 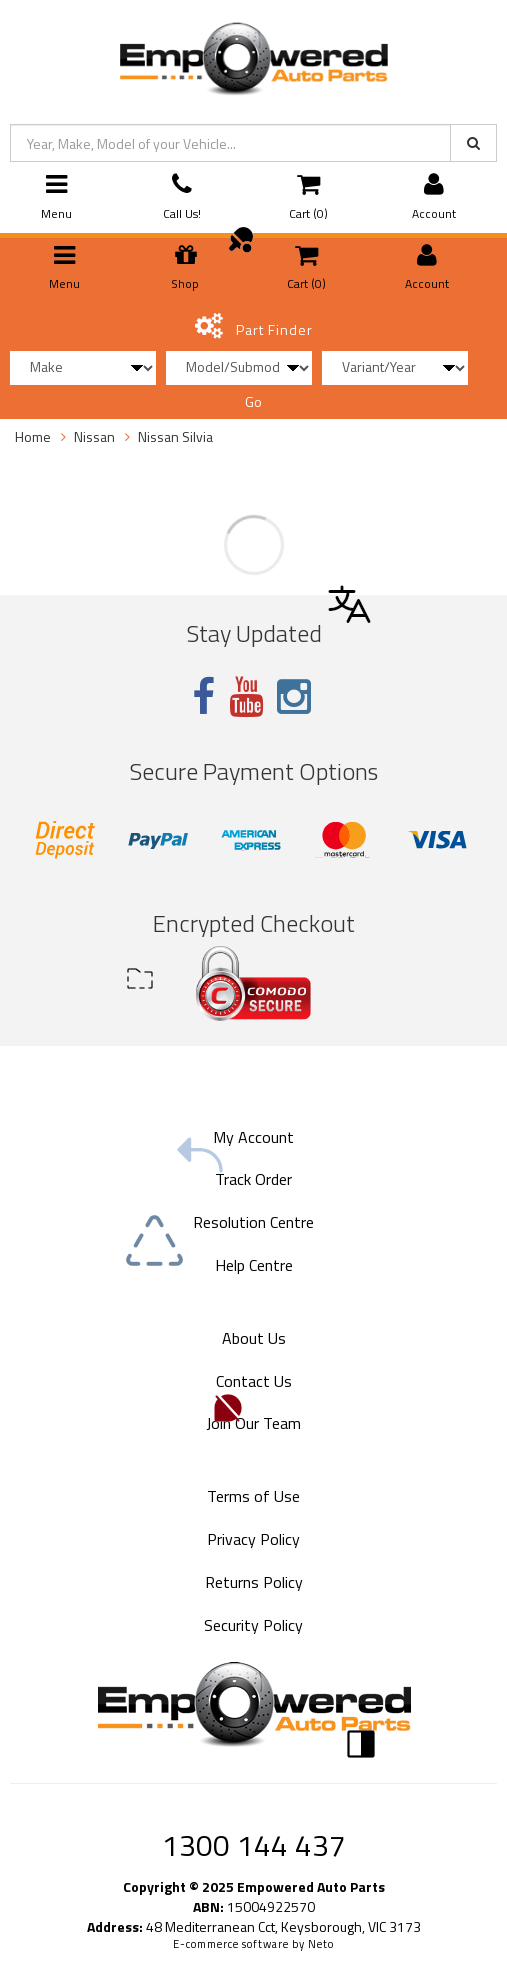 I want to click on create a new folder, so click(x=140, y=978).